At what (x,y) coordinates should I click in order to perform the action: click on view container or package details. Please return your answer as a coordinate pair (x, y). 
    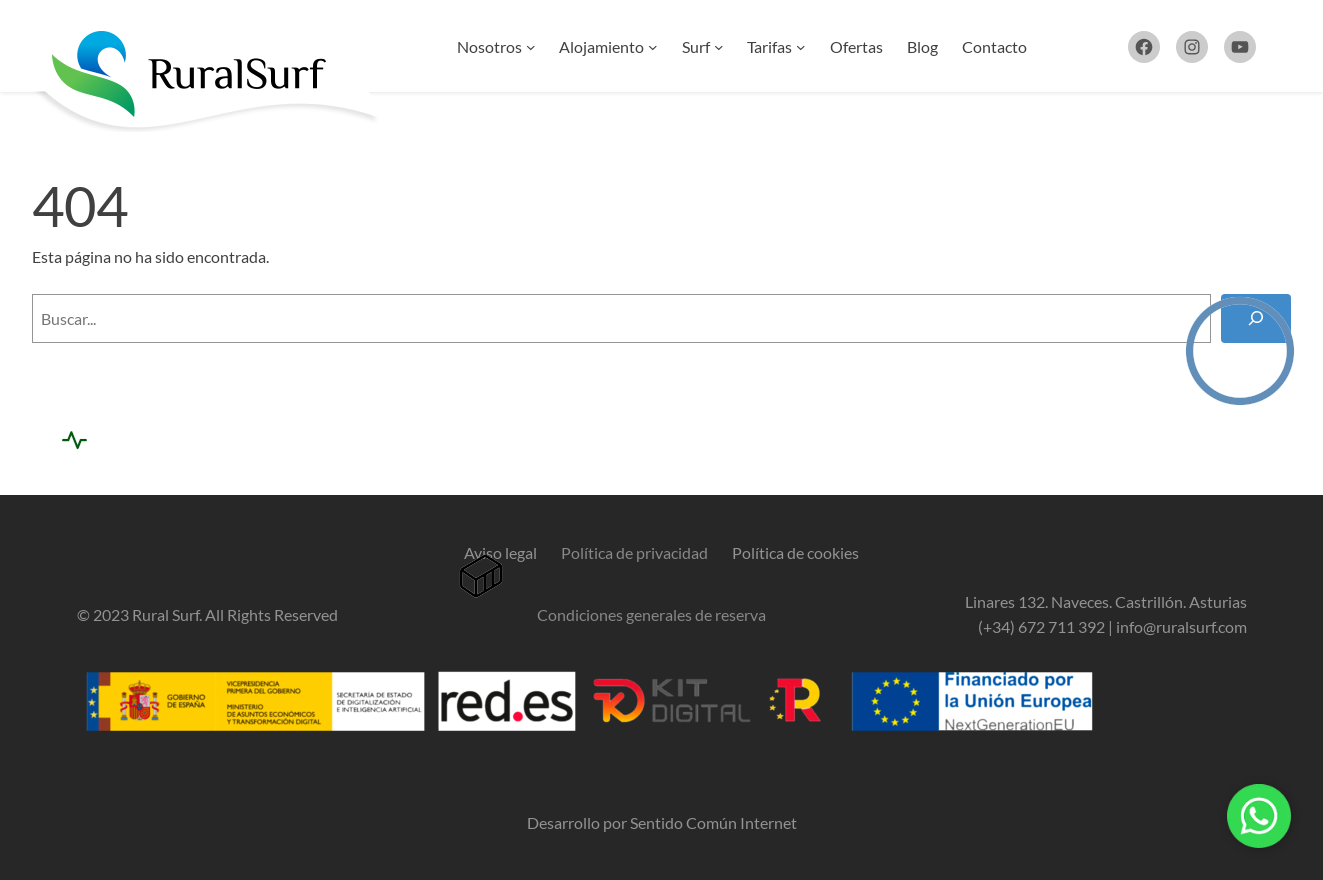
    Looking at the image, I should click on (481, 576).